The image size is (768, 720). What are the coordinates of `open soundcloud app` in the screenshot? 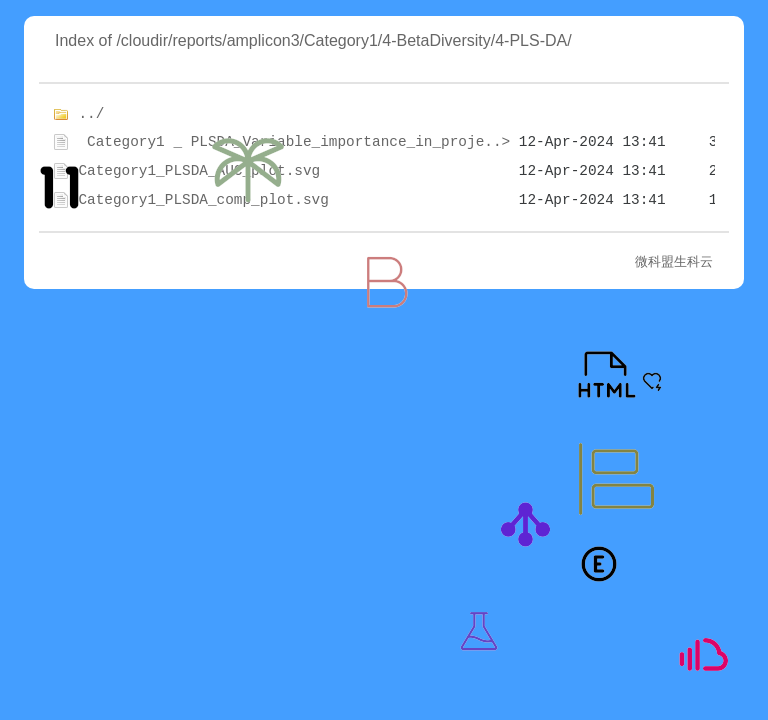 It's located at (703, 656).